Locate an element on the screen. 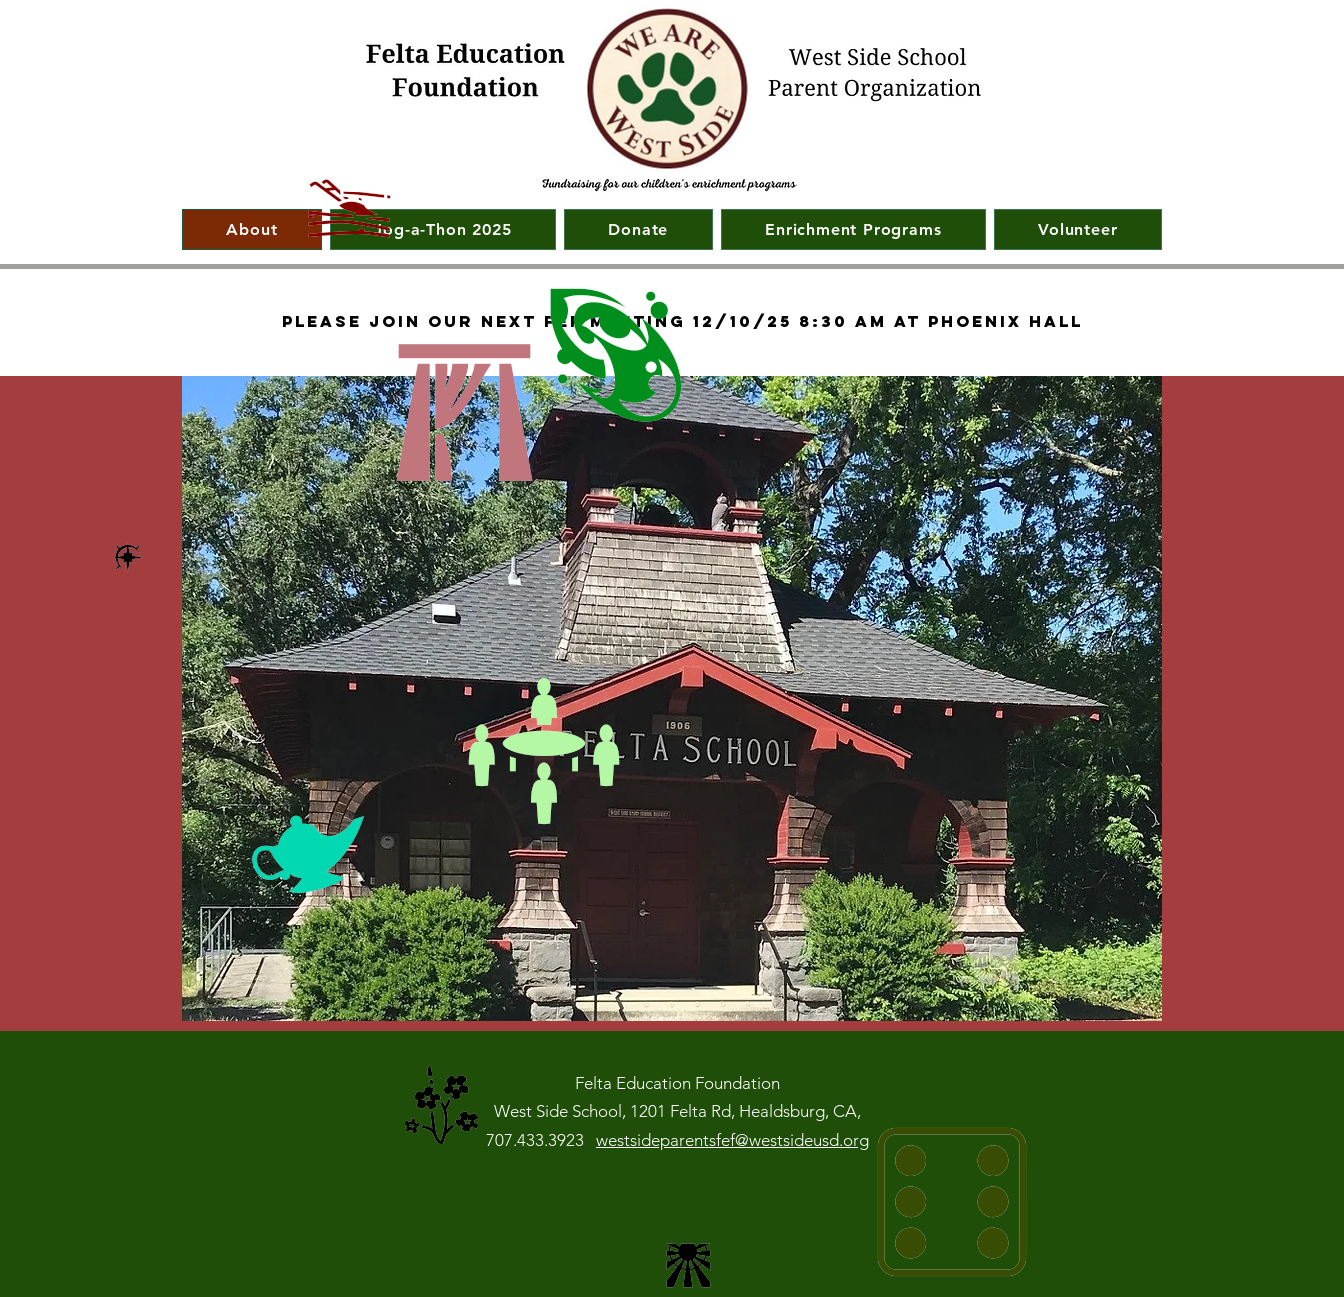  farming or agriculture tool indicator is located at coordinates (349, 196).